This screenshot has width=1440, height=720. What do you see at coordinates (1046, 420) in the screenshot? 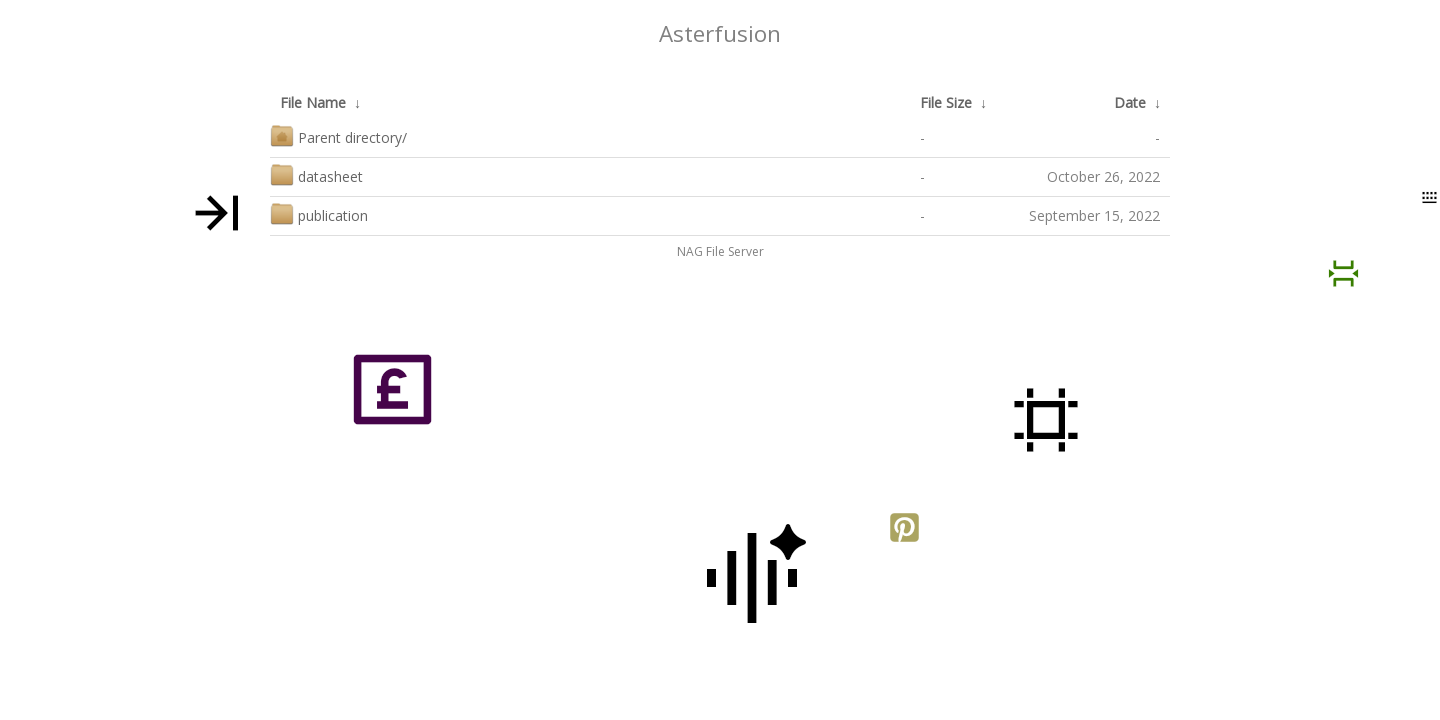
I see `select or edit an artboard` at bounding box center [1046, 420].